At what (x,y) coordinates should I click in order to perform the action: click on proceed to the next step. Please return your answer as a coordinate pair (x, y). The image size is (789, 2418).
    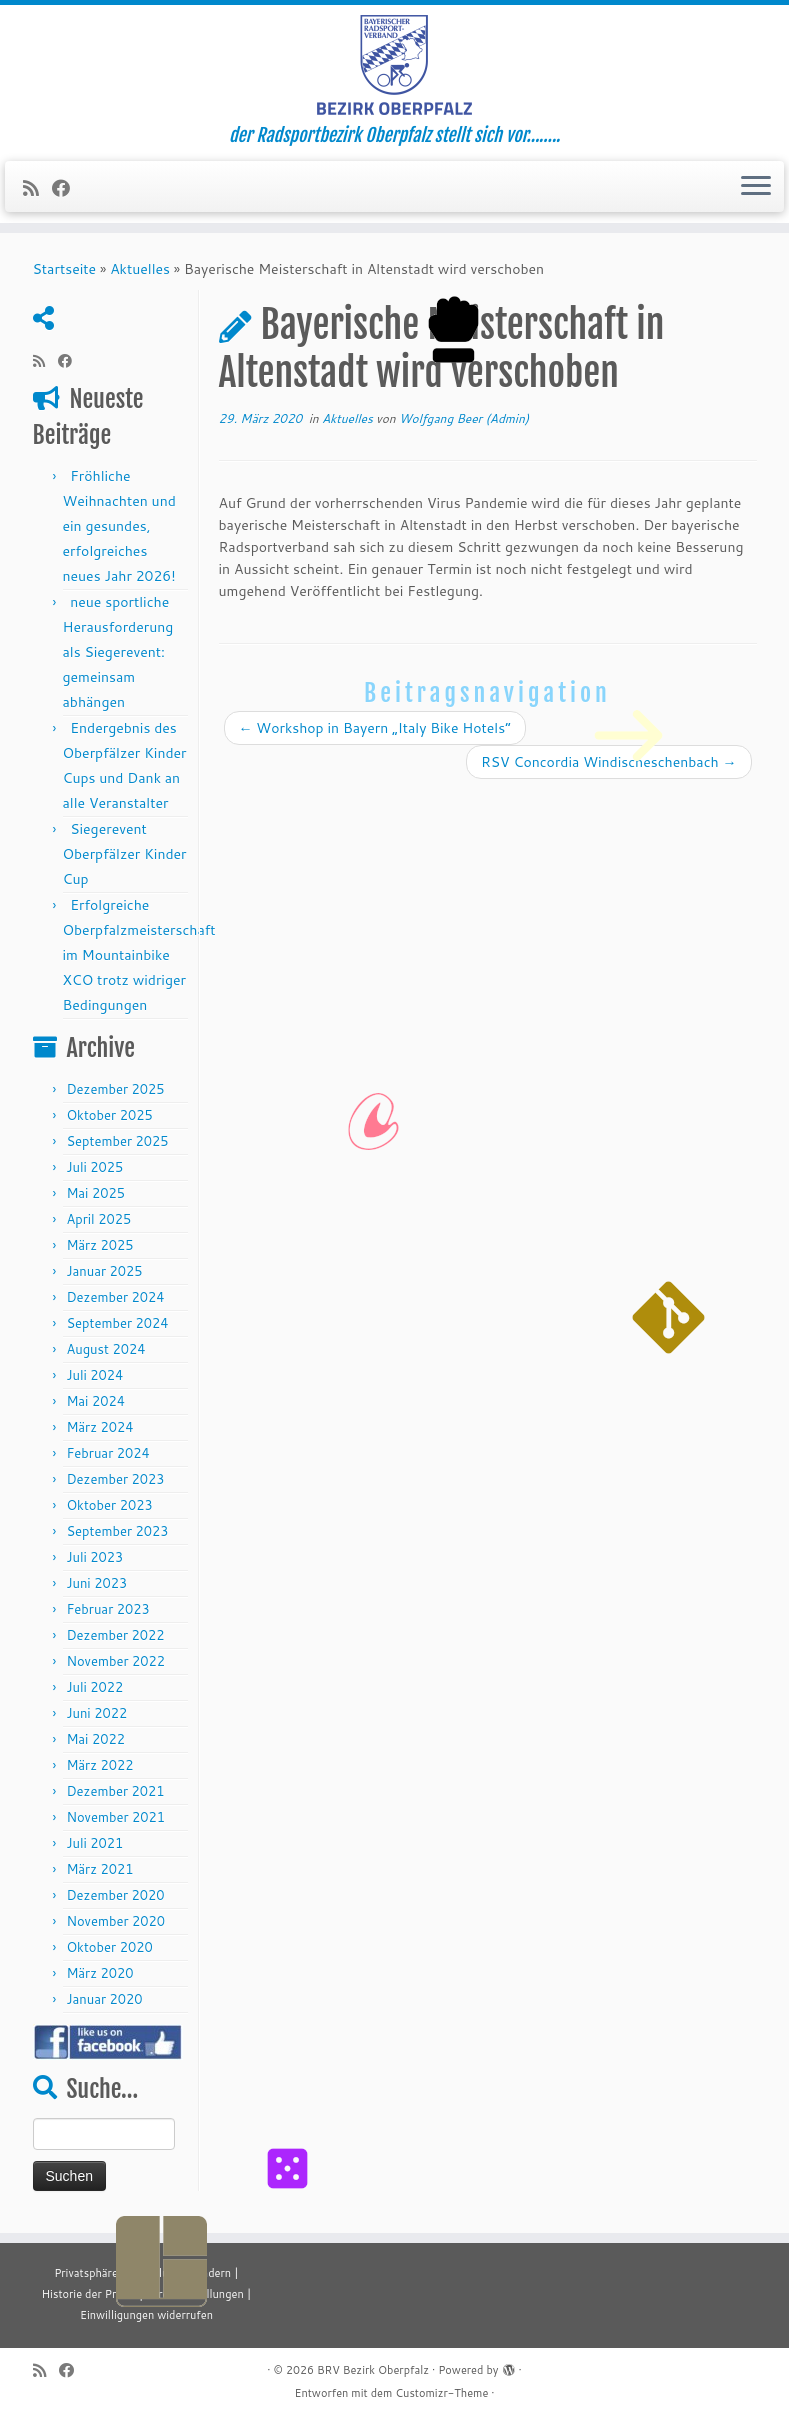
    Looking at the image, I should click on (628, 735).